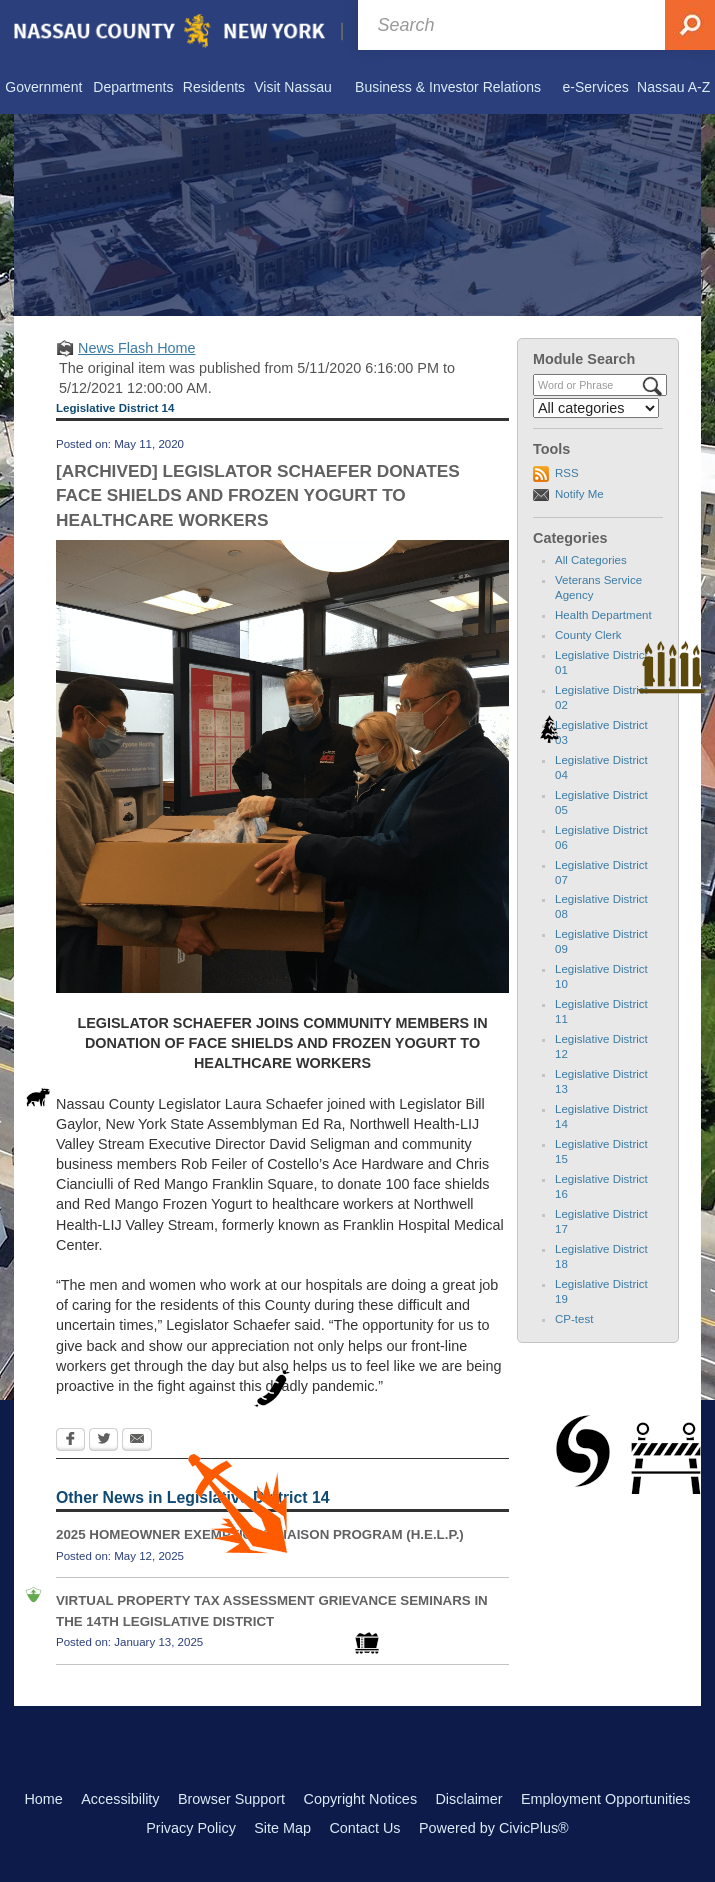  Describe the element at coordinates (238, 1504) in the screenshot. I see `attack or combat action button` at that location.